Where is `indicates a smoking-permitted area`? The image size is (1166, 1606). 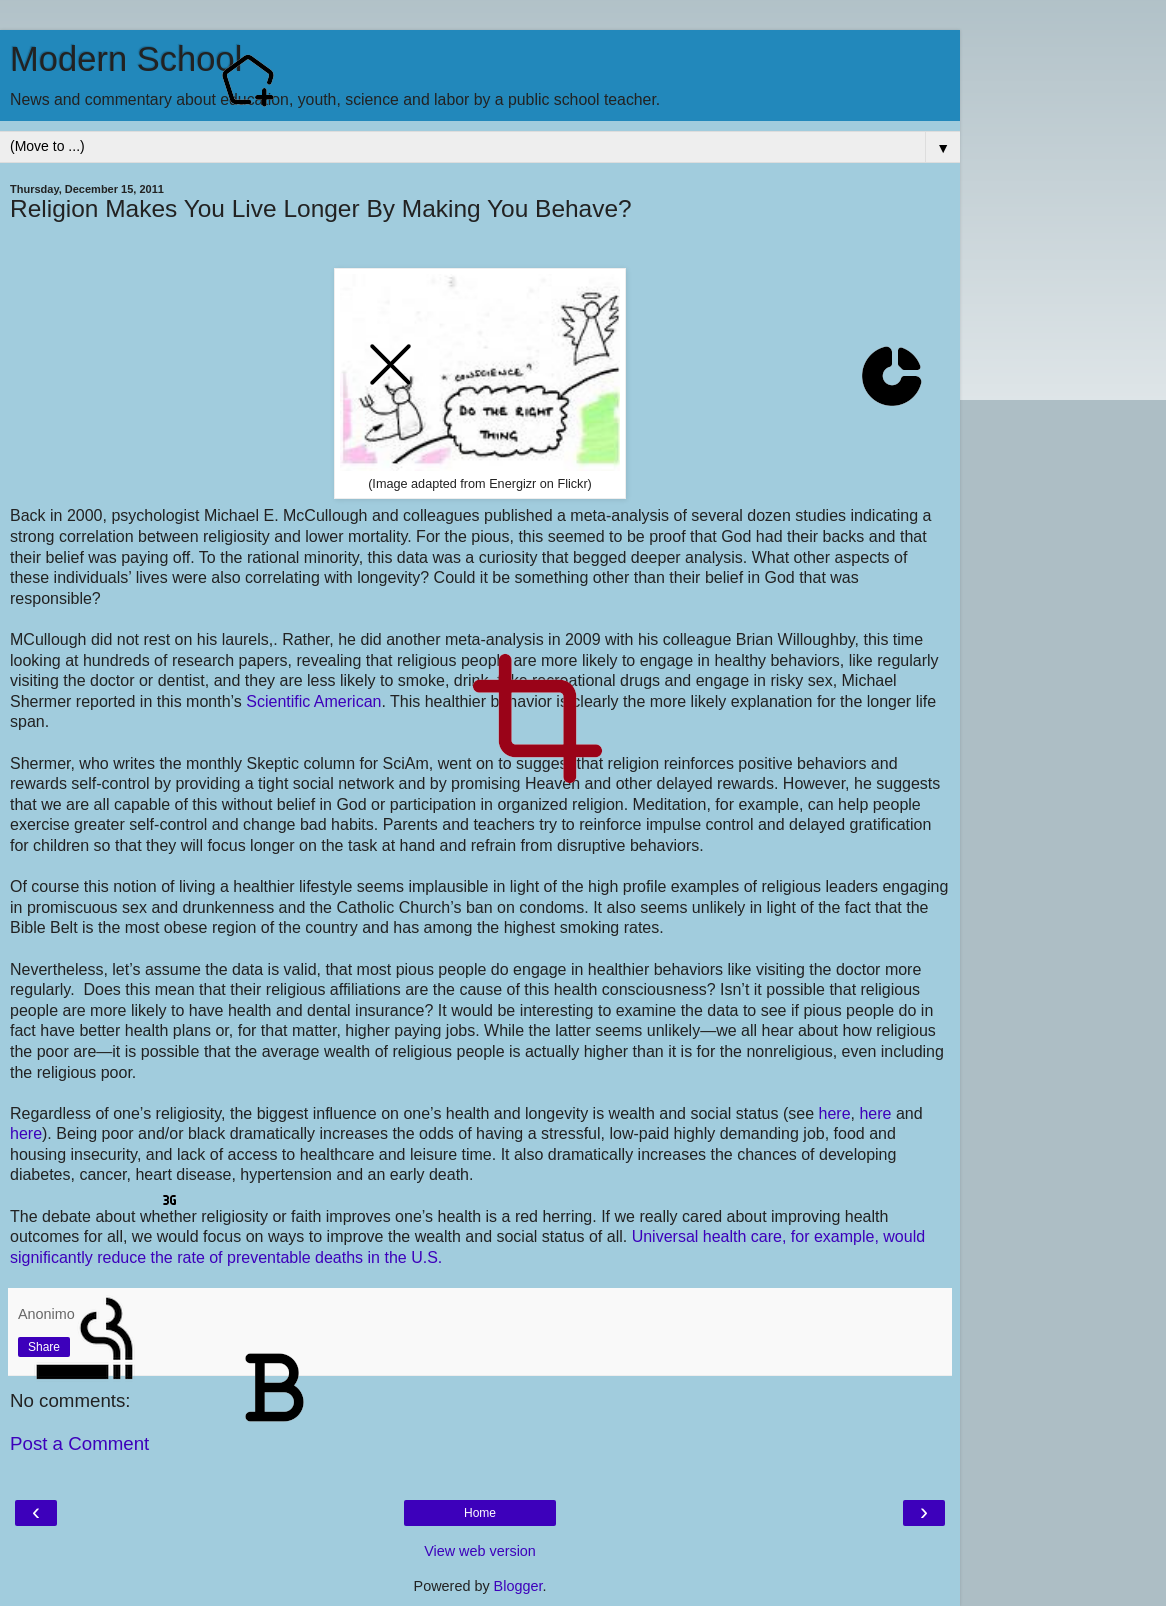
indicates a smoking-permitted area is located at coordinates (84, 1345).